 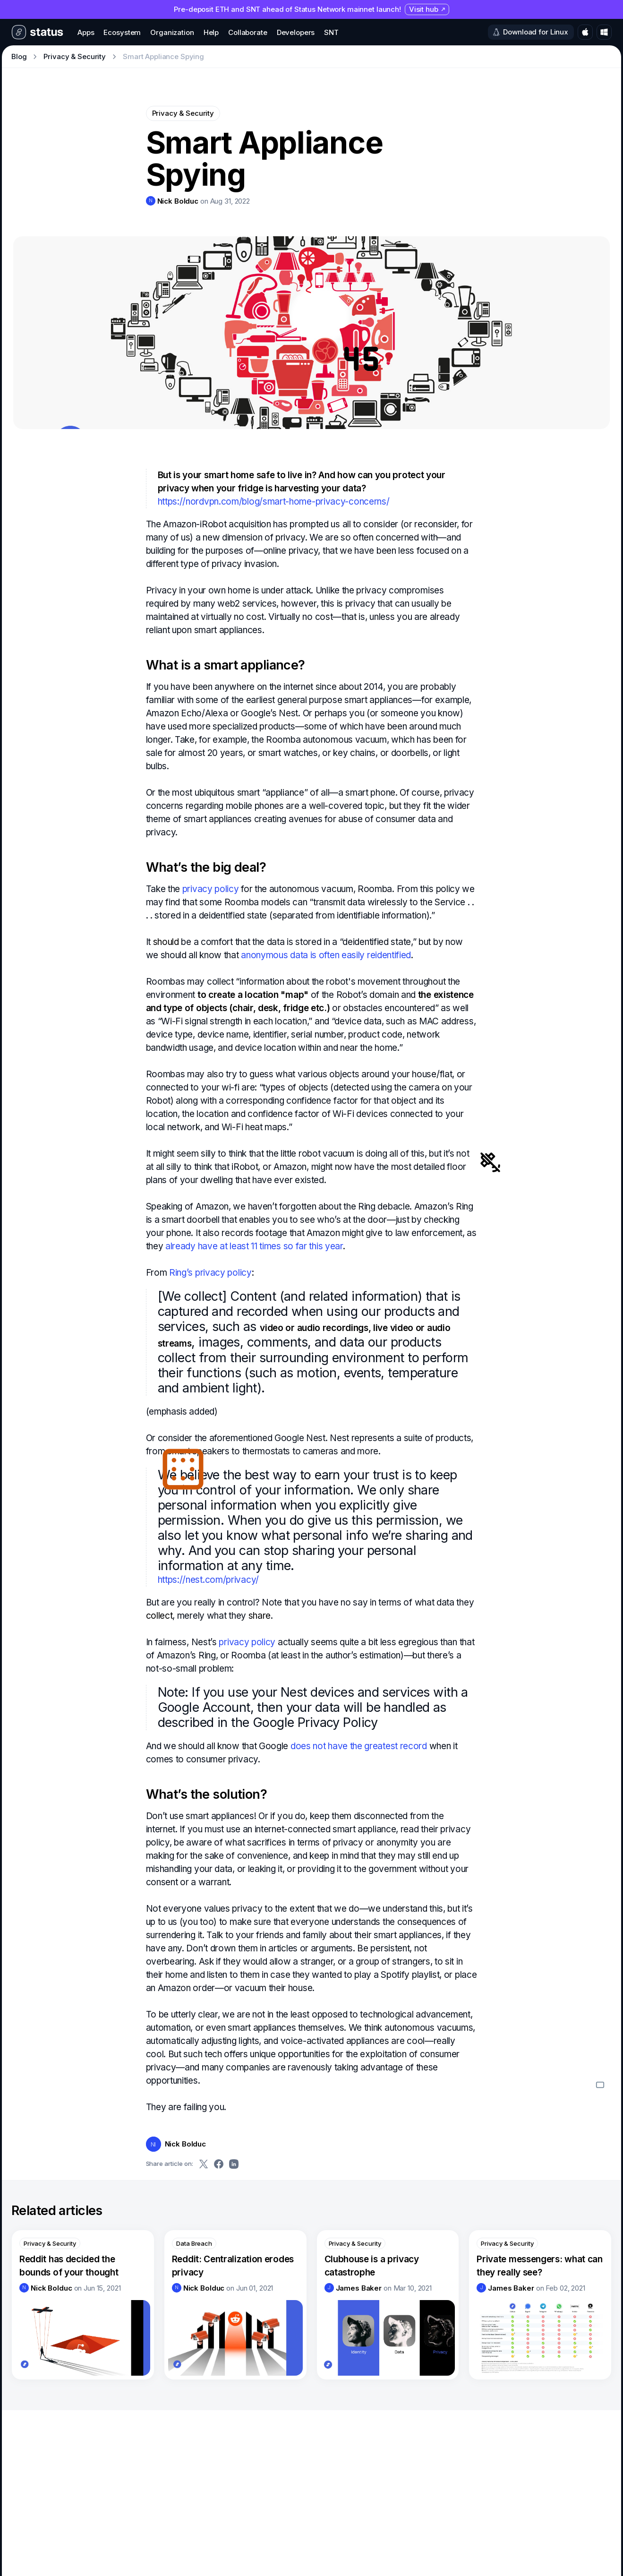 What do you see at coordinates (600, 2085) in the screenshot?
I see `switch to landscape orientation` at bounding box center [600, 2085].